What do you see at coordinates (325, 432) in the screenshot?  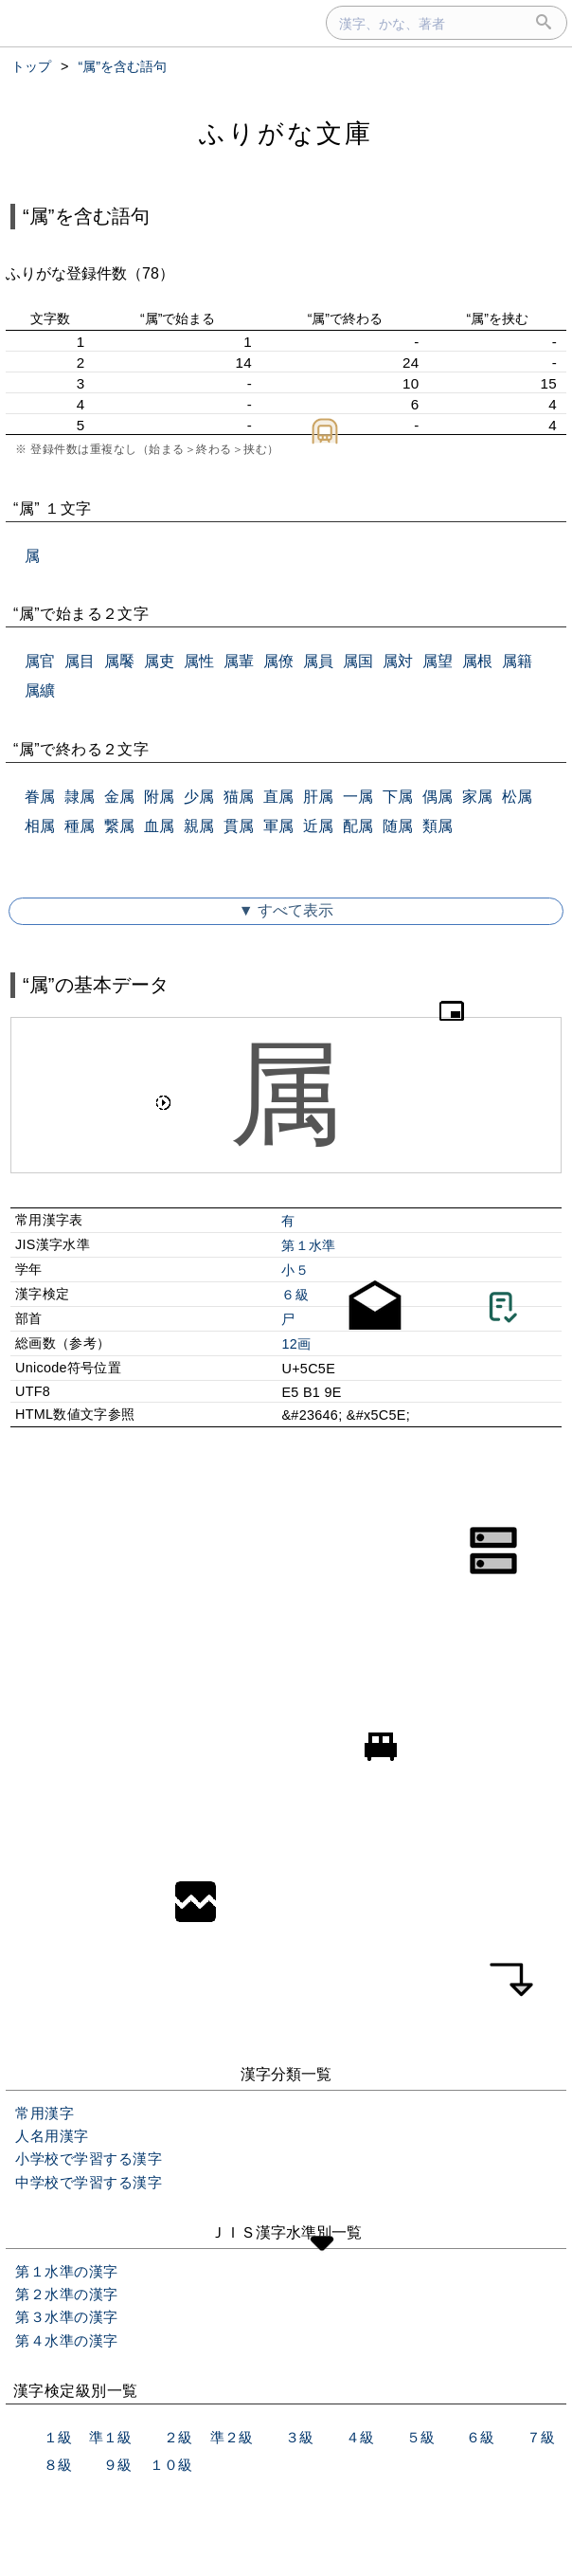 I see `view subway or metro transit options` at bounding box center [325, 432].